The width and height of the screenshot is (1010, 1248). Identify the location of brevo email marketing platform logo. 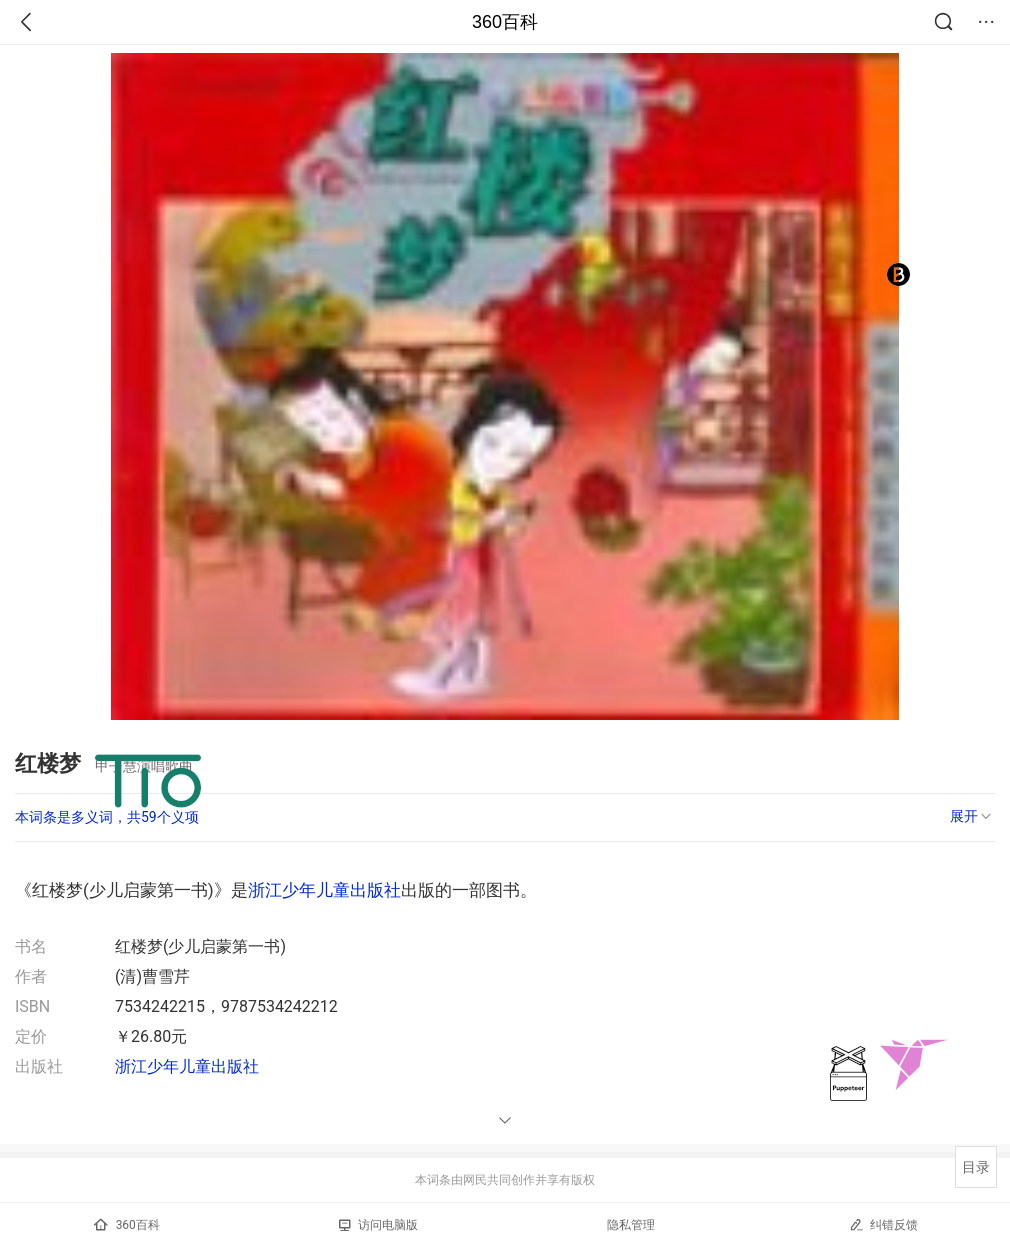
(898, 274).